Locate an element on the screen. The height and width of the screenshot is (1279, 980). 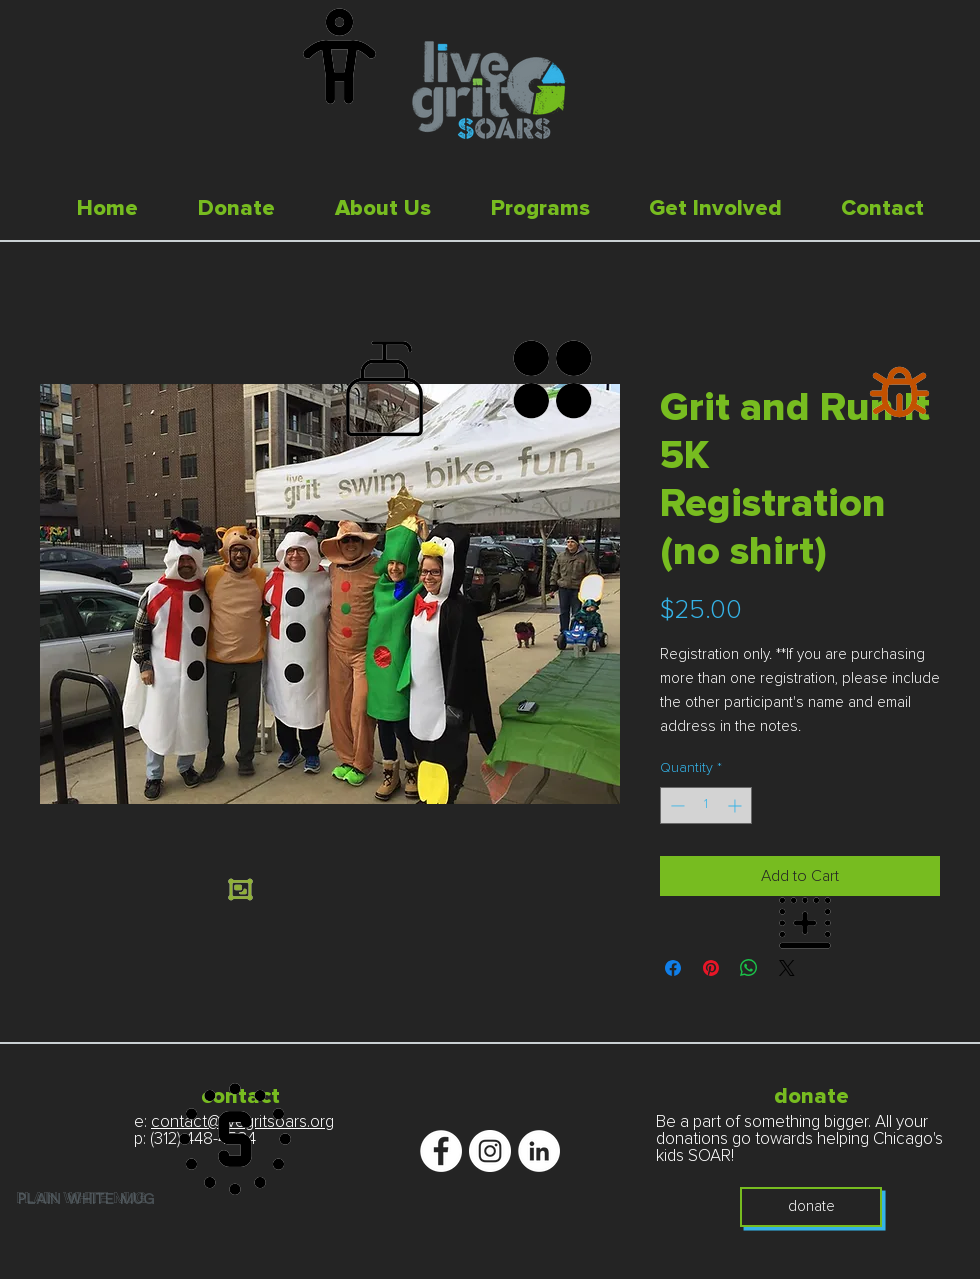
indicates a pending or in-progress sync status is located at coordinates (235, 1139).